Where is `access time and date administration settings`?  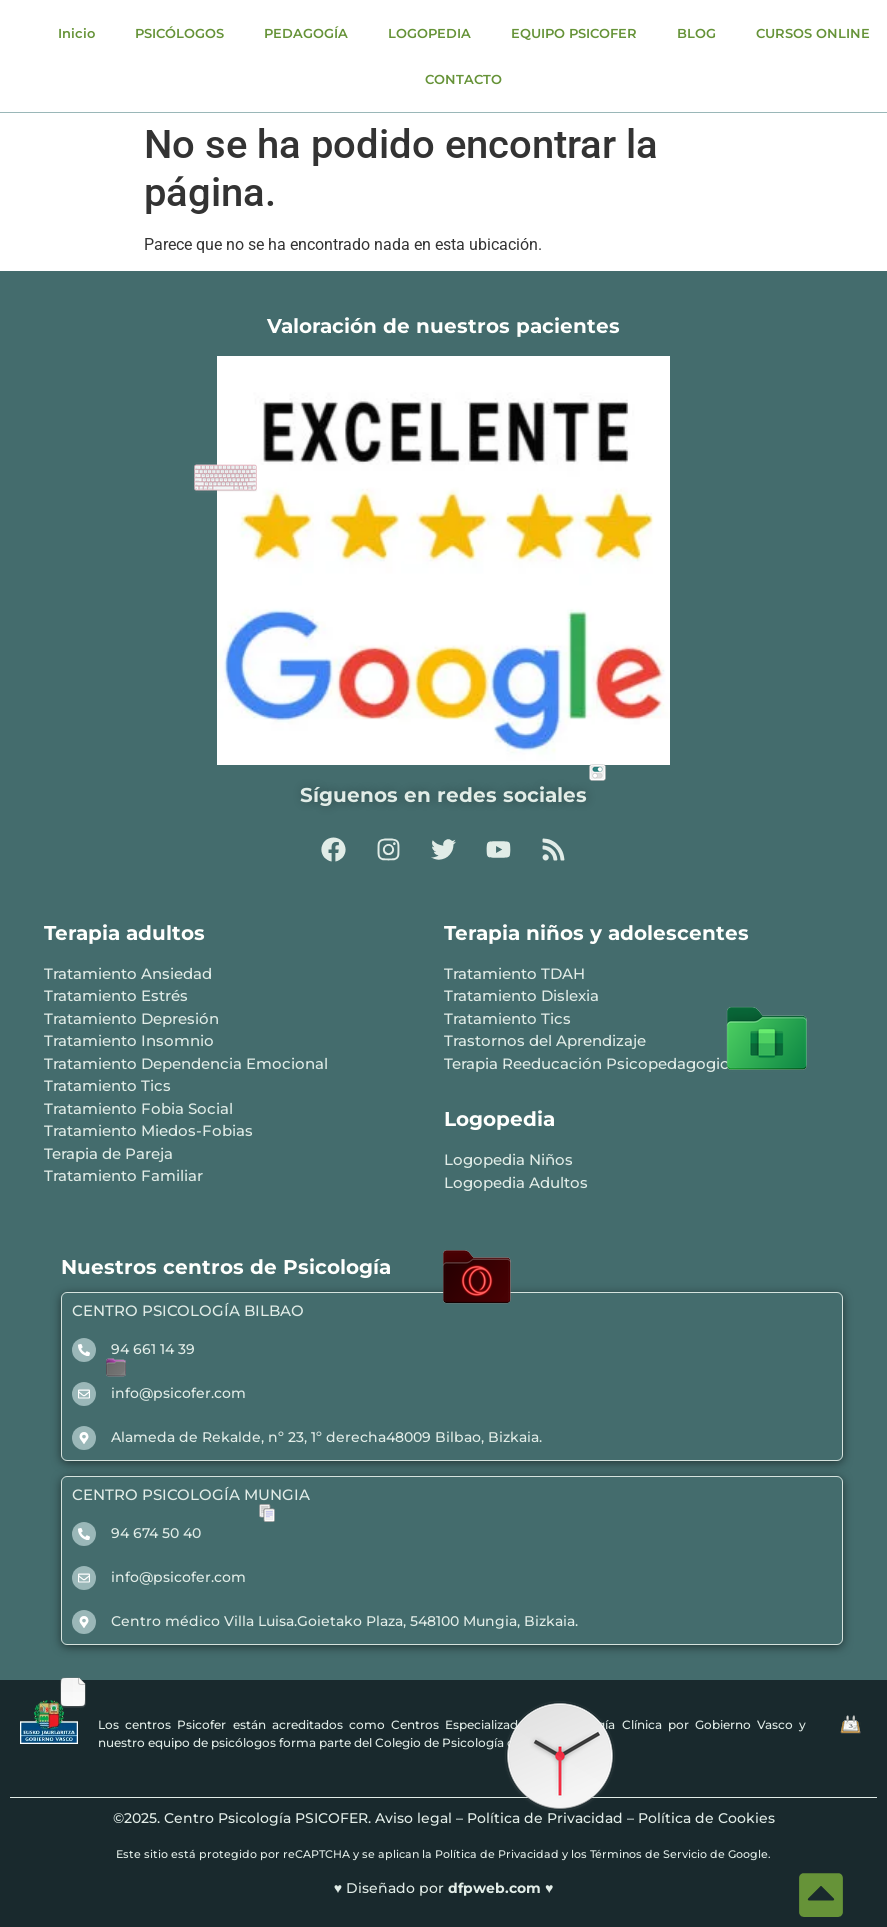
access time and date administration settings is located at coordinates (560, 1756).